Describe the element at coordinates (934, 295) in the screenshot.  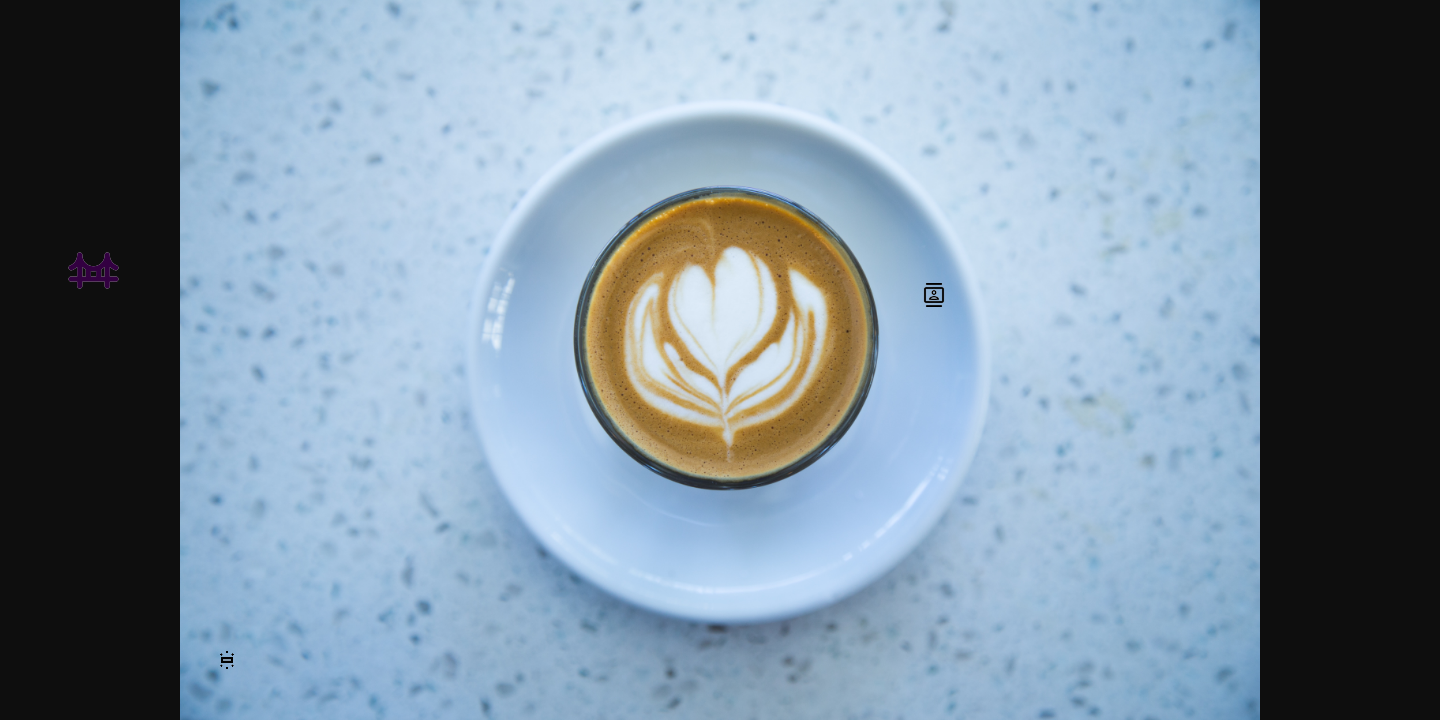
I see `view your contacts list` at that location.